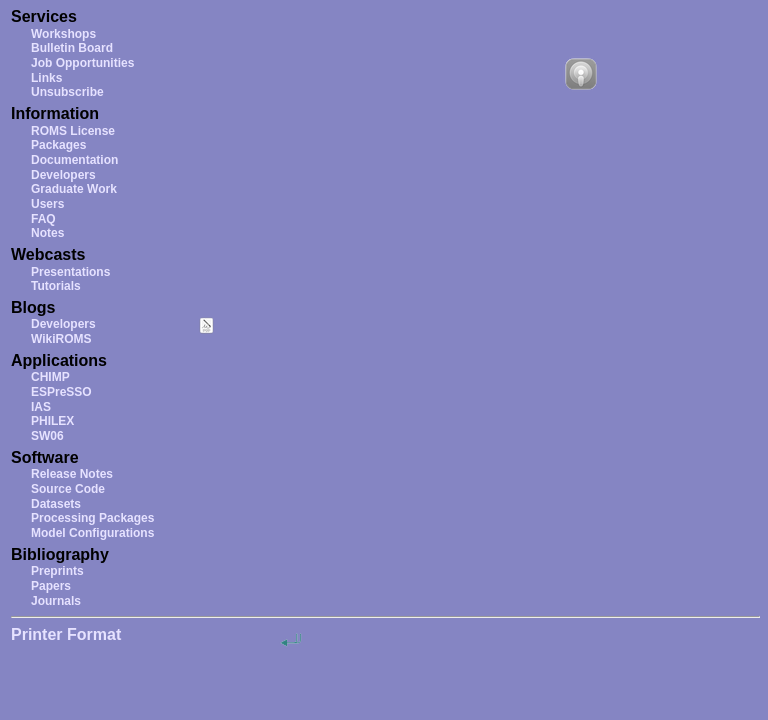  Describe the element at coordinates (290, 638) in the screenshot. I see `reply to all recipients of an email` at that location.